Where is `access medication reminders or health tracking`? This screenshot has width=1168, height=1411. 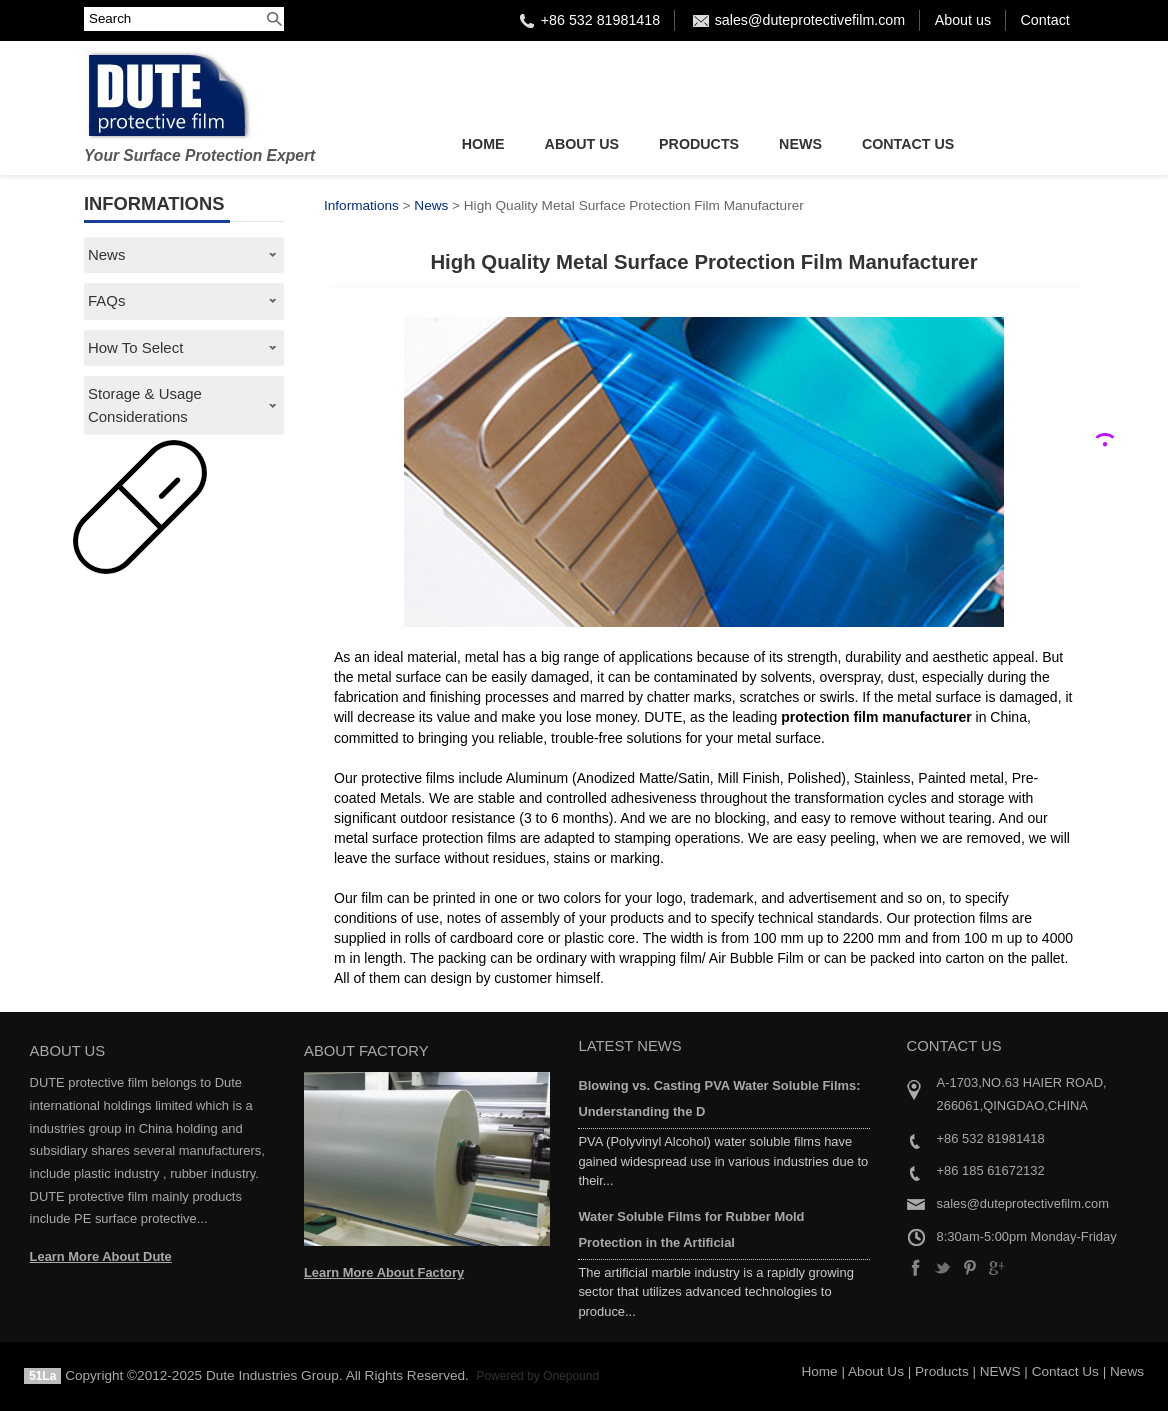
access medication reminders or health tracking is located at coordinates (140, 507).